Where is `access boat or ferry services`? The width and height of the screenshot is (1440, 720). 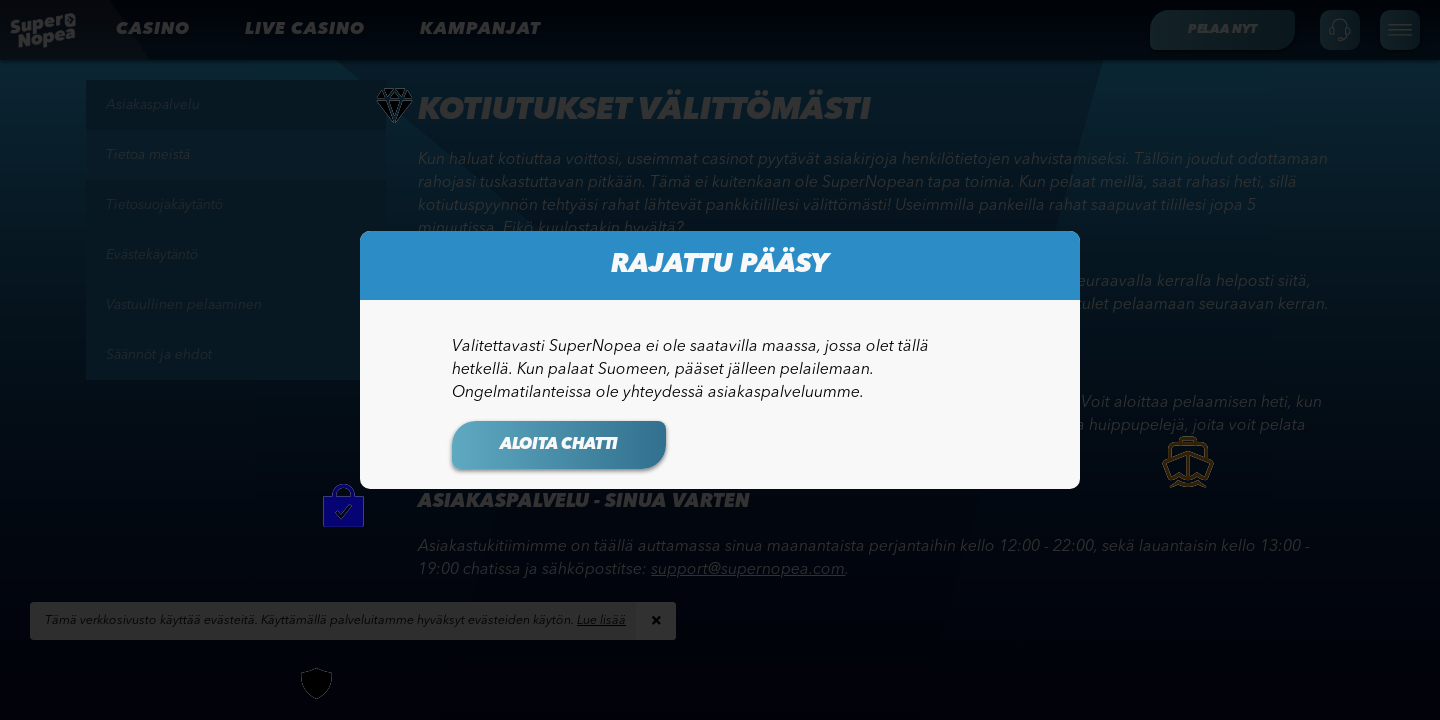
access boat or ferry services is located at coordinates (1188, 462).